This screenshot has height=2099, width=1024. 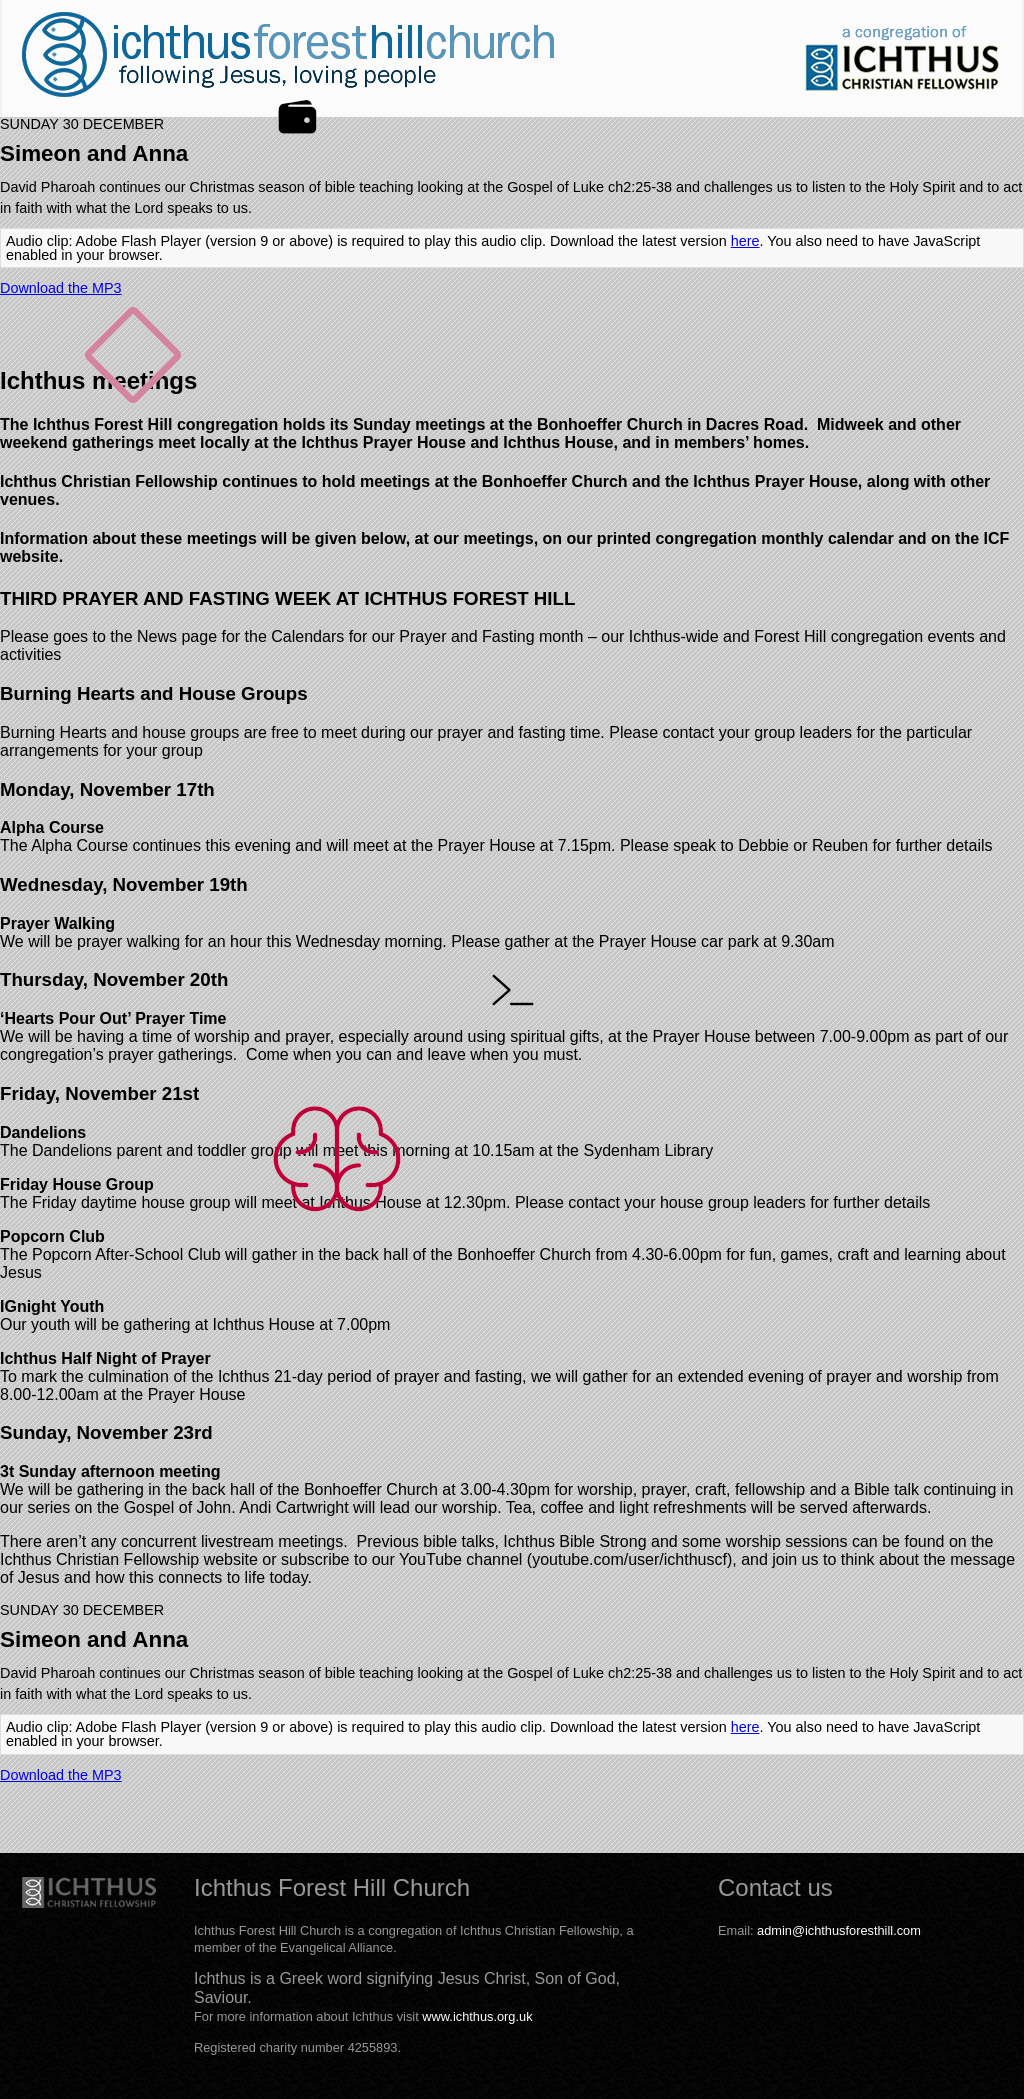 What do you see at coordinates (337, 1161) in the screenshot?
I see `access AI or smart features` at bounding box center [337, 1161].